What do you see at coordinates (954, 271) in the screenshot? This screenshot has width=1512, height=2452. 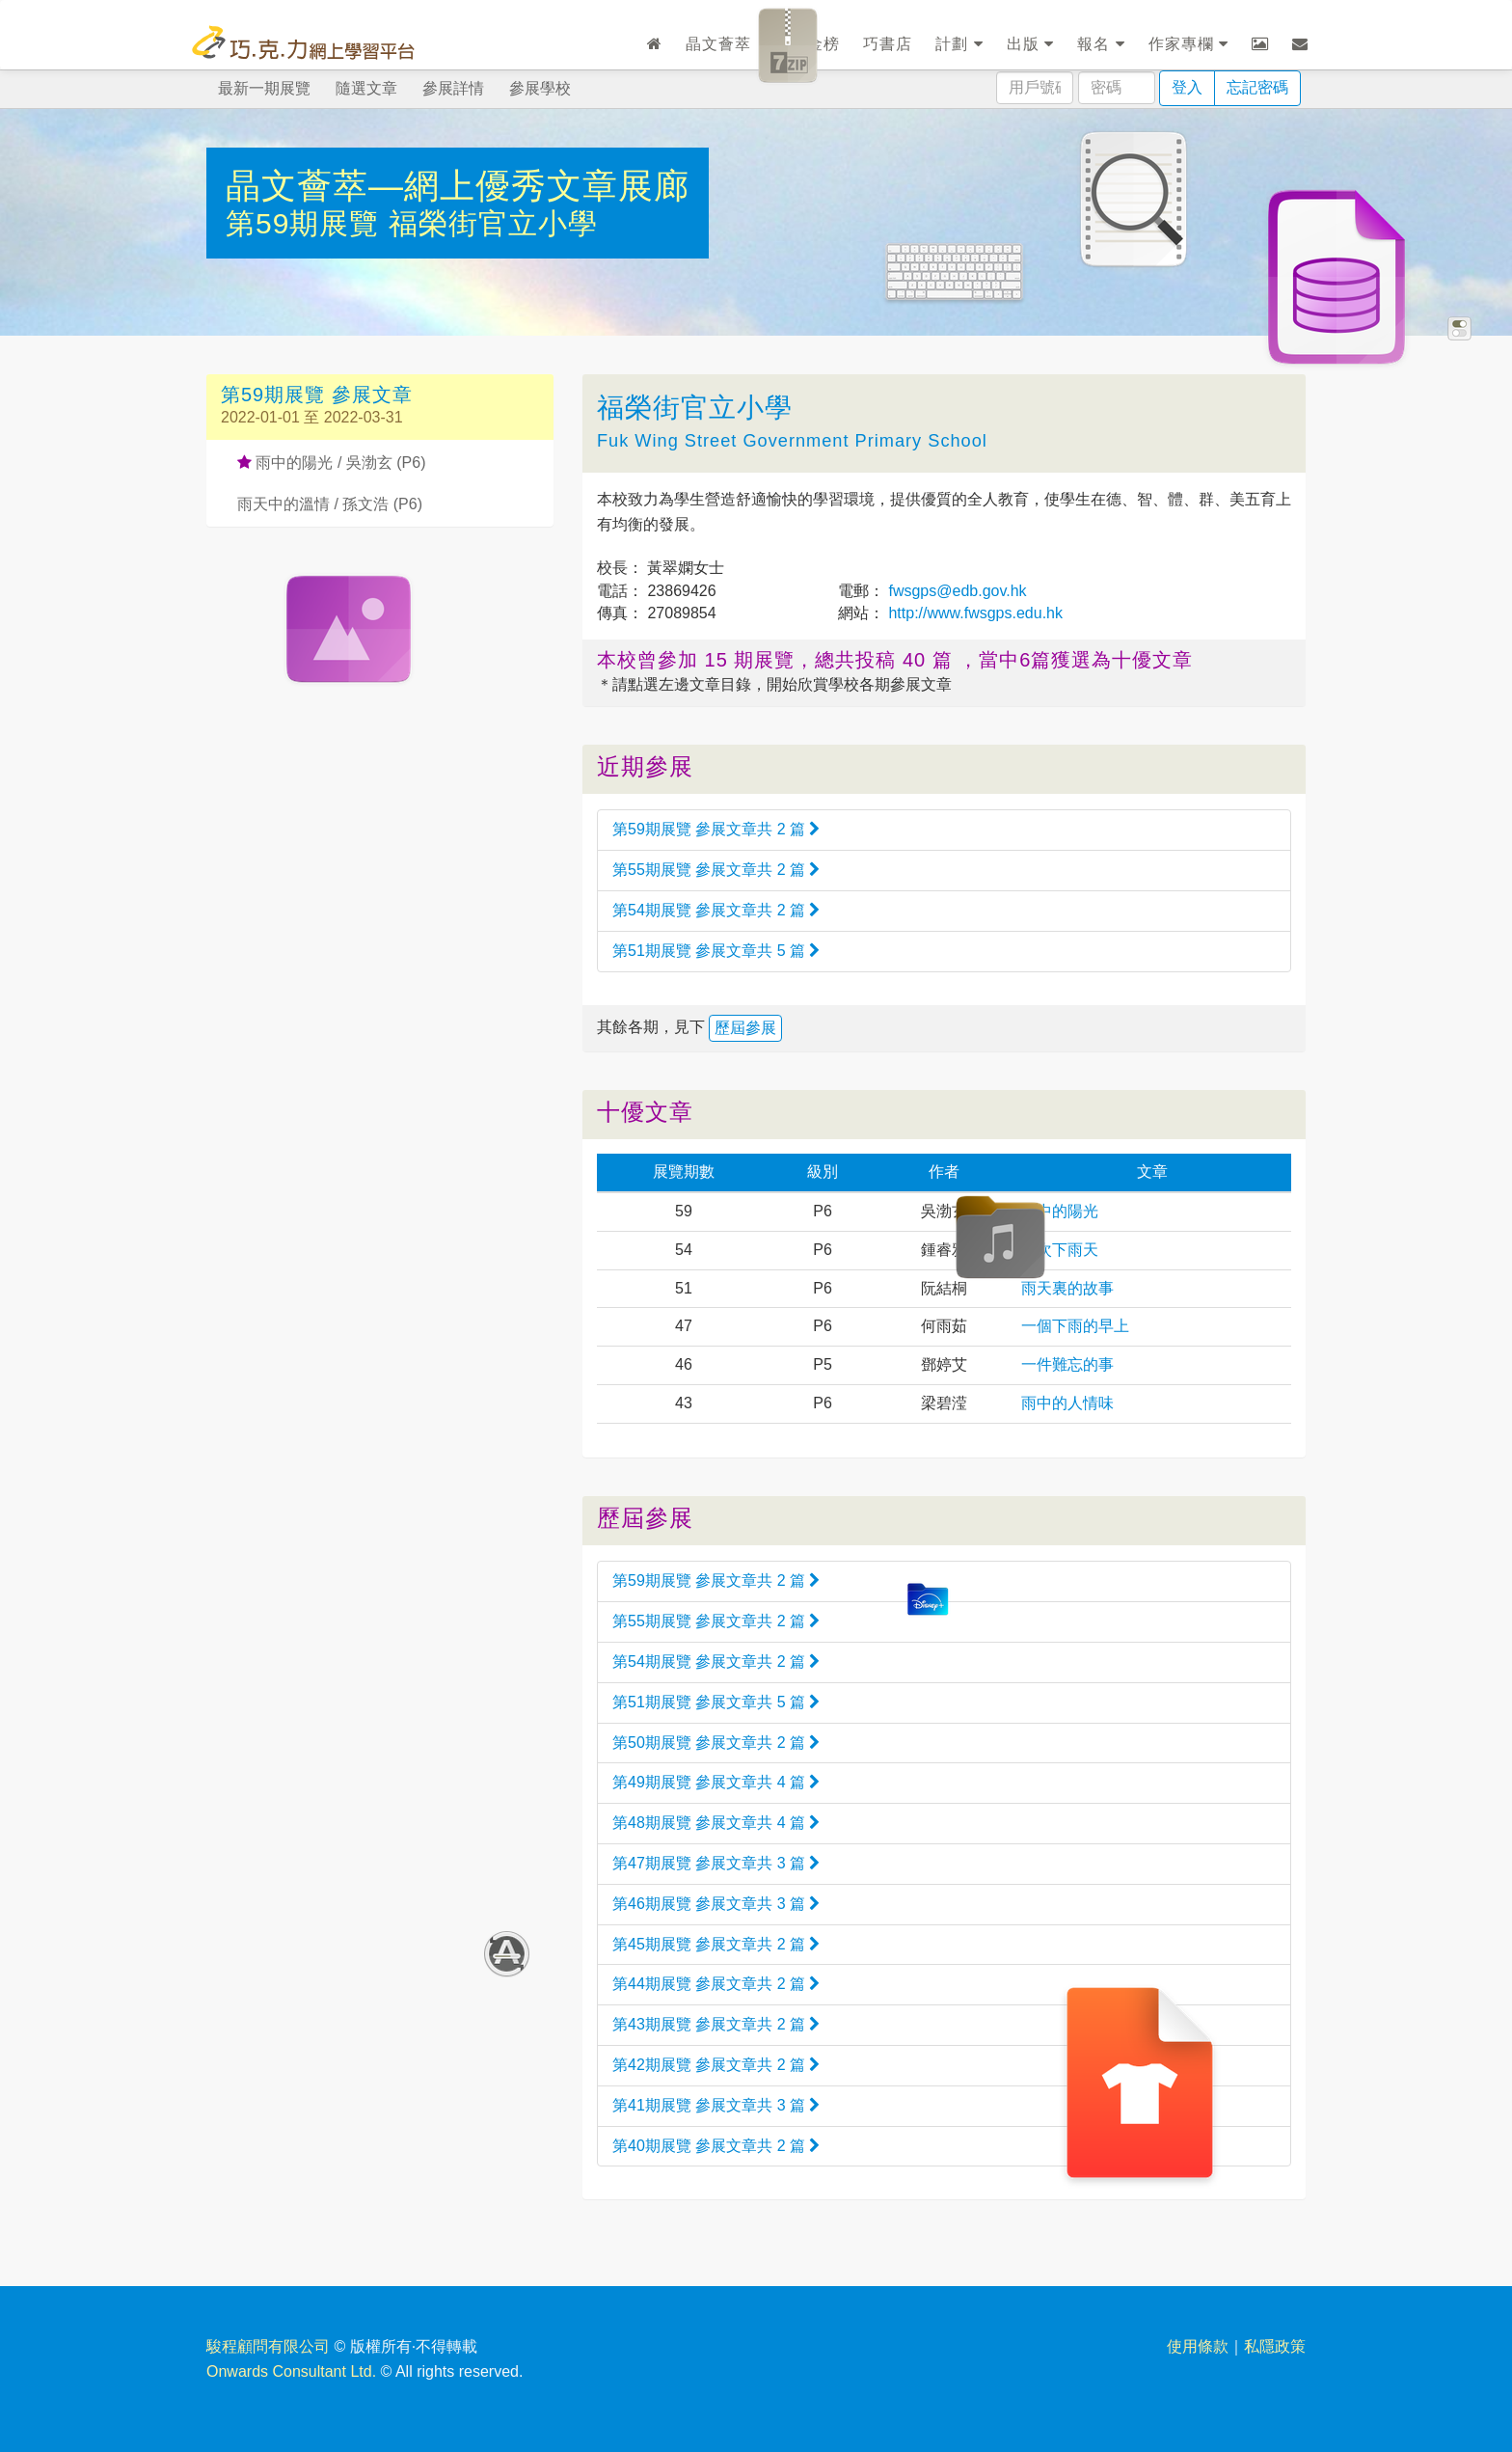 I see `connect a bluetooth keyboard` at bounding box center [954, 271].